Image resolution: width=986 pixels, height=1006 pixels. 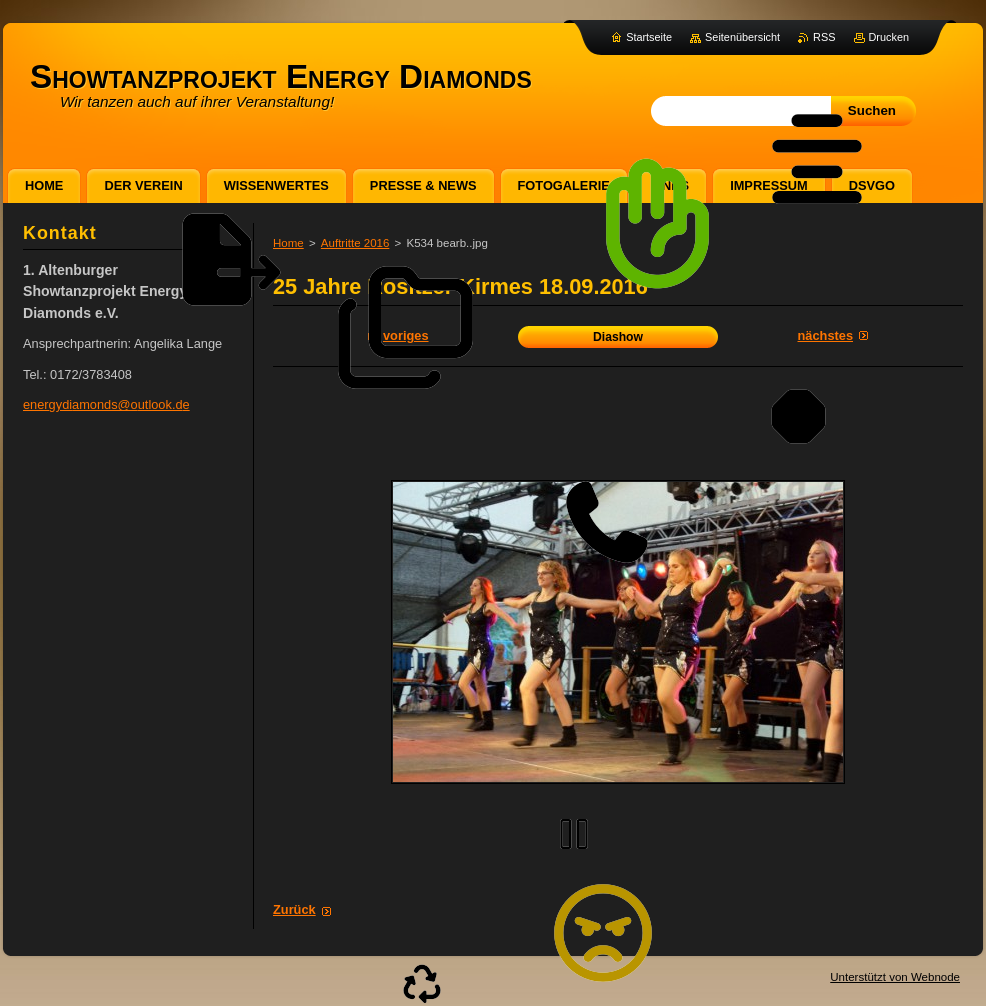 What do you see at coordinates (574, 834) in the screenshot?
I see `pause media playback` at bounding box center [574, 834].